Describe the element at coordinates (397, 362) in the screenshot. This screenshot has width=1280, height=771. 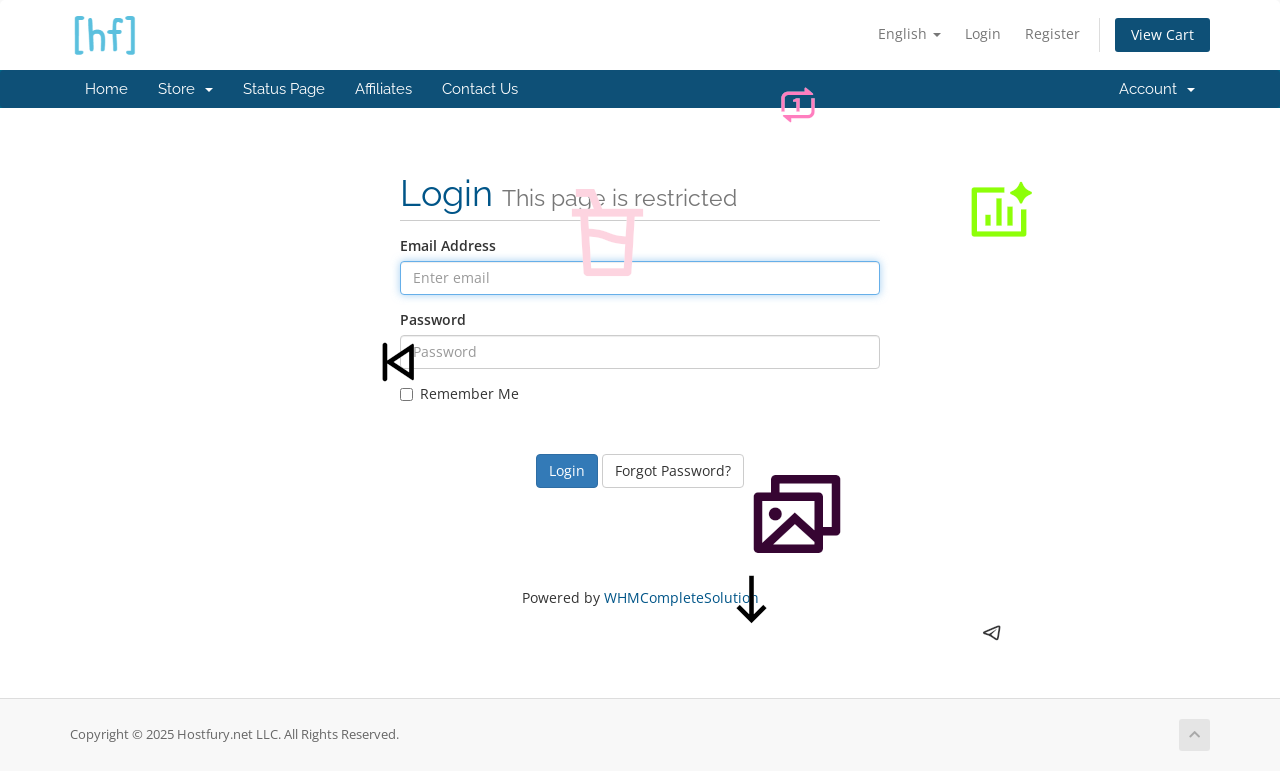
I see `skip to previous track` at that location.